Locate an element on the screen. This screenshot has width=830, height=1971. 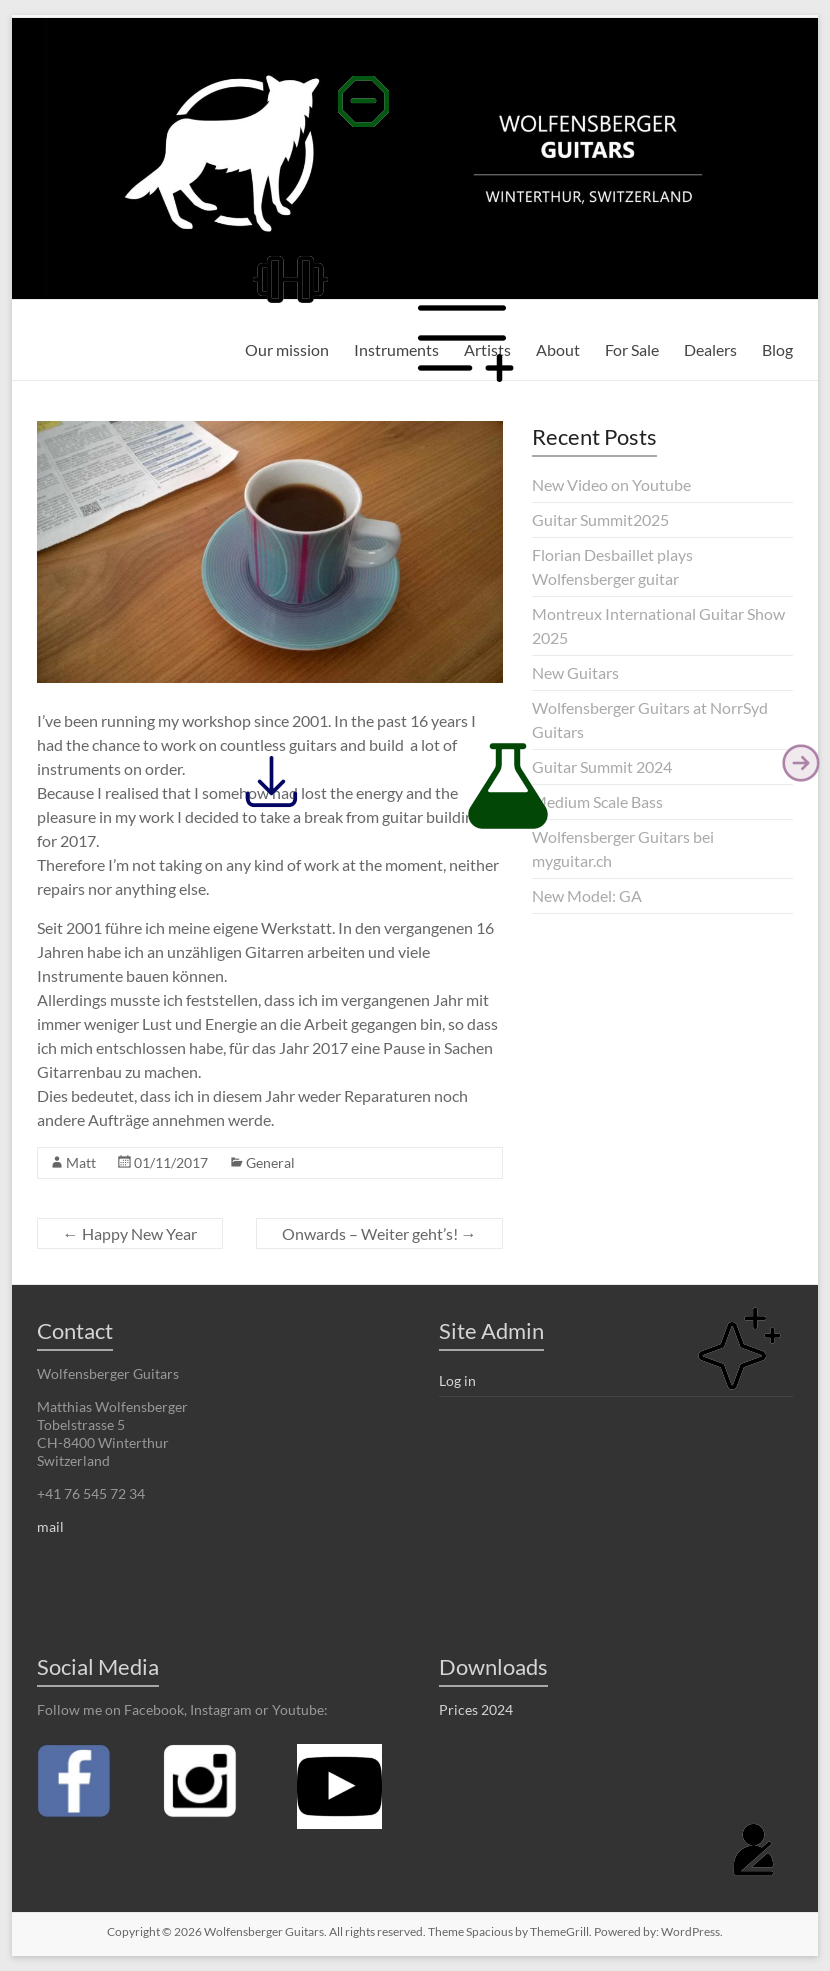
indicates seatbelt status or safety reminder is located at coordinates (753, 1849).